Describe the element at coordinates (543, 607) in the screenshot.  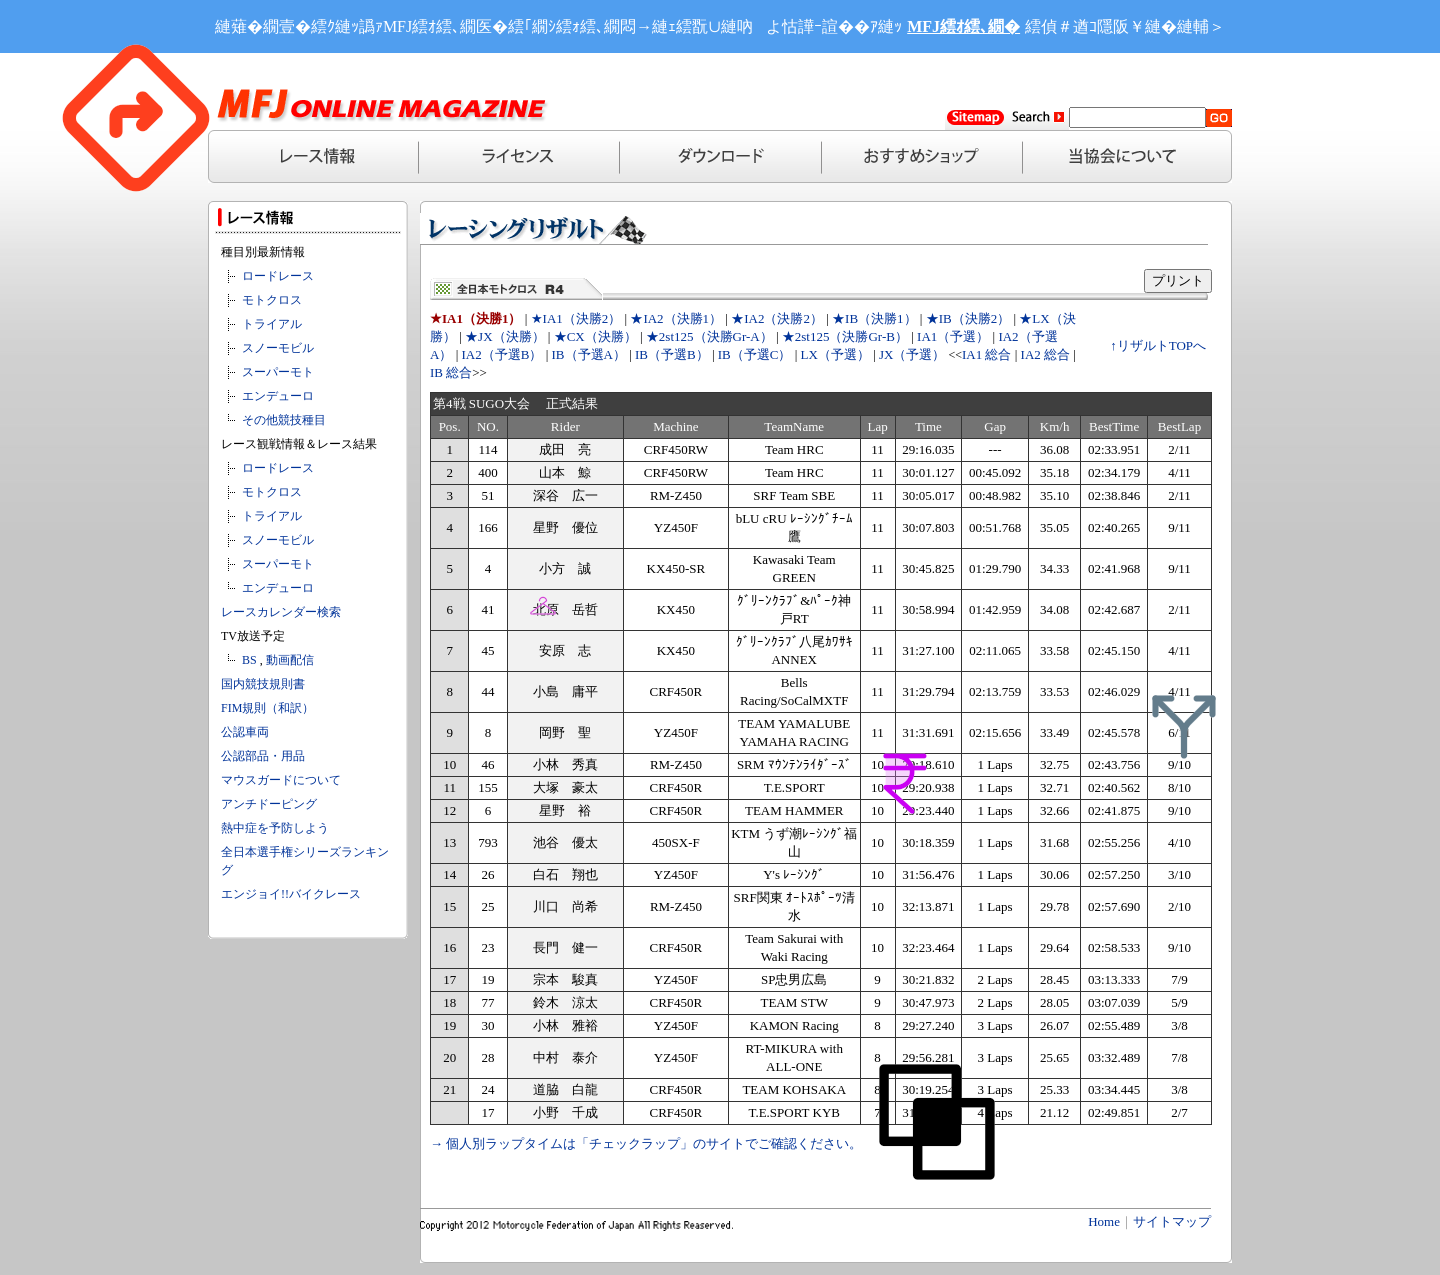
I see `access wardrobe or clothing options` at that location.